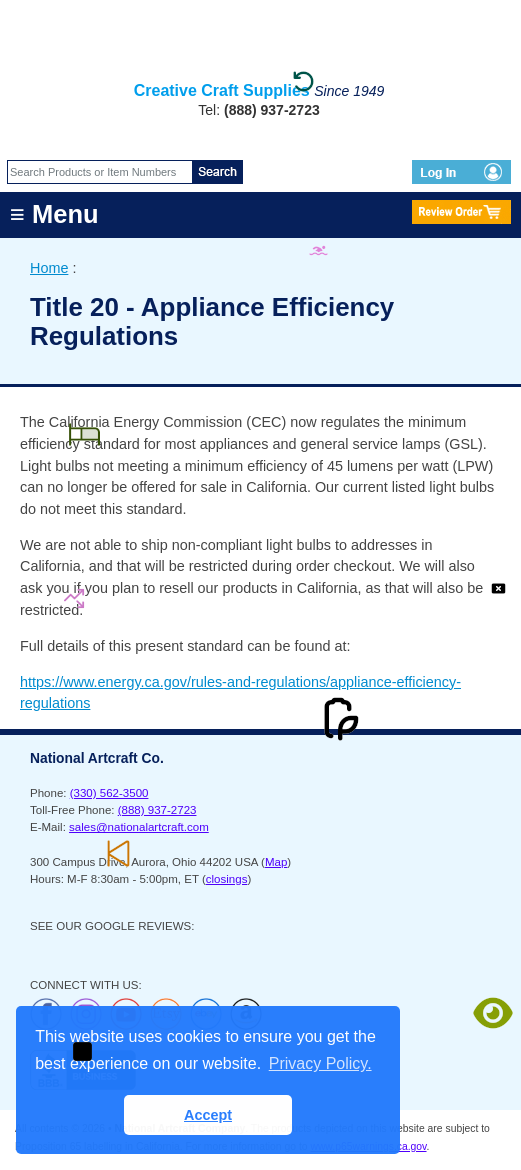  I want to click on skip to previous track, so click(118, 853).